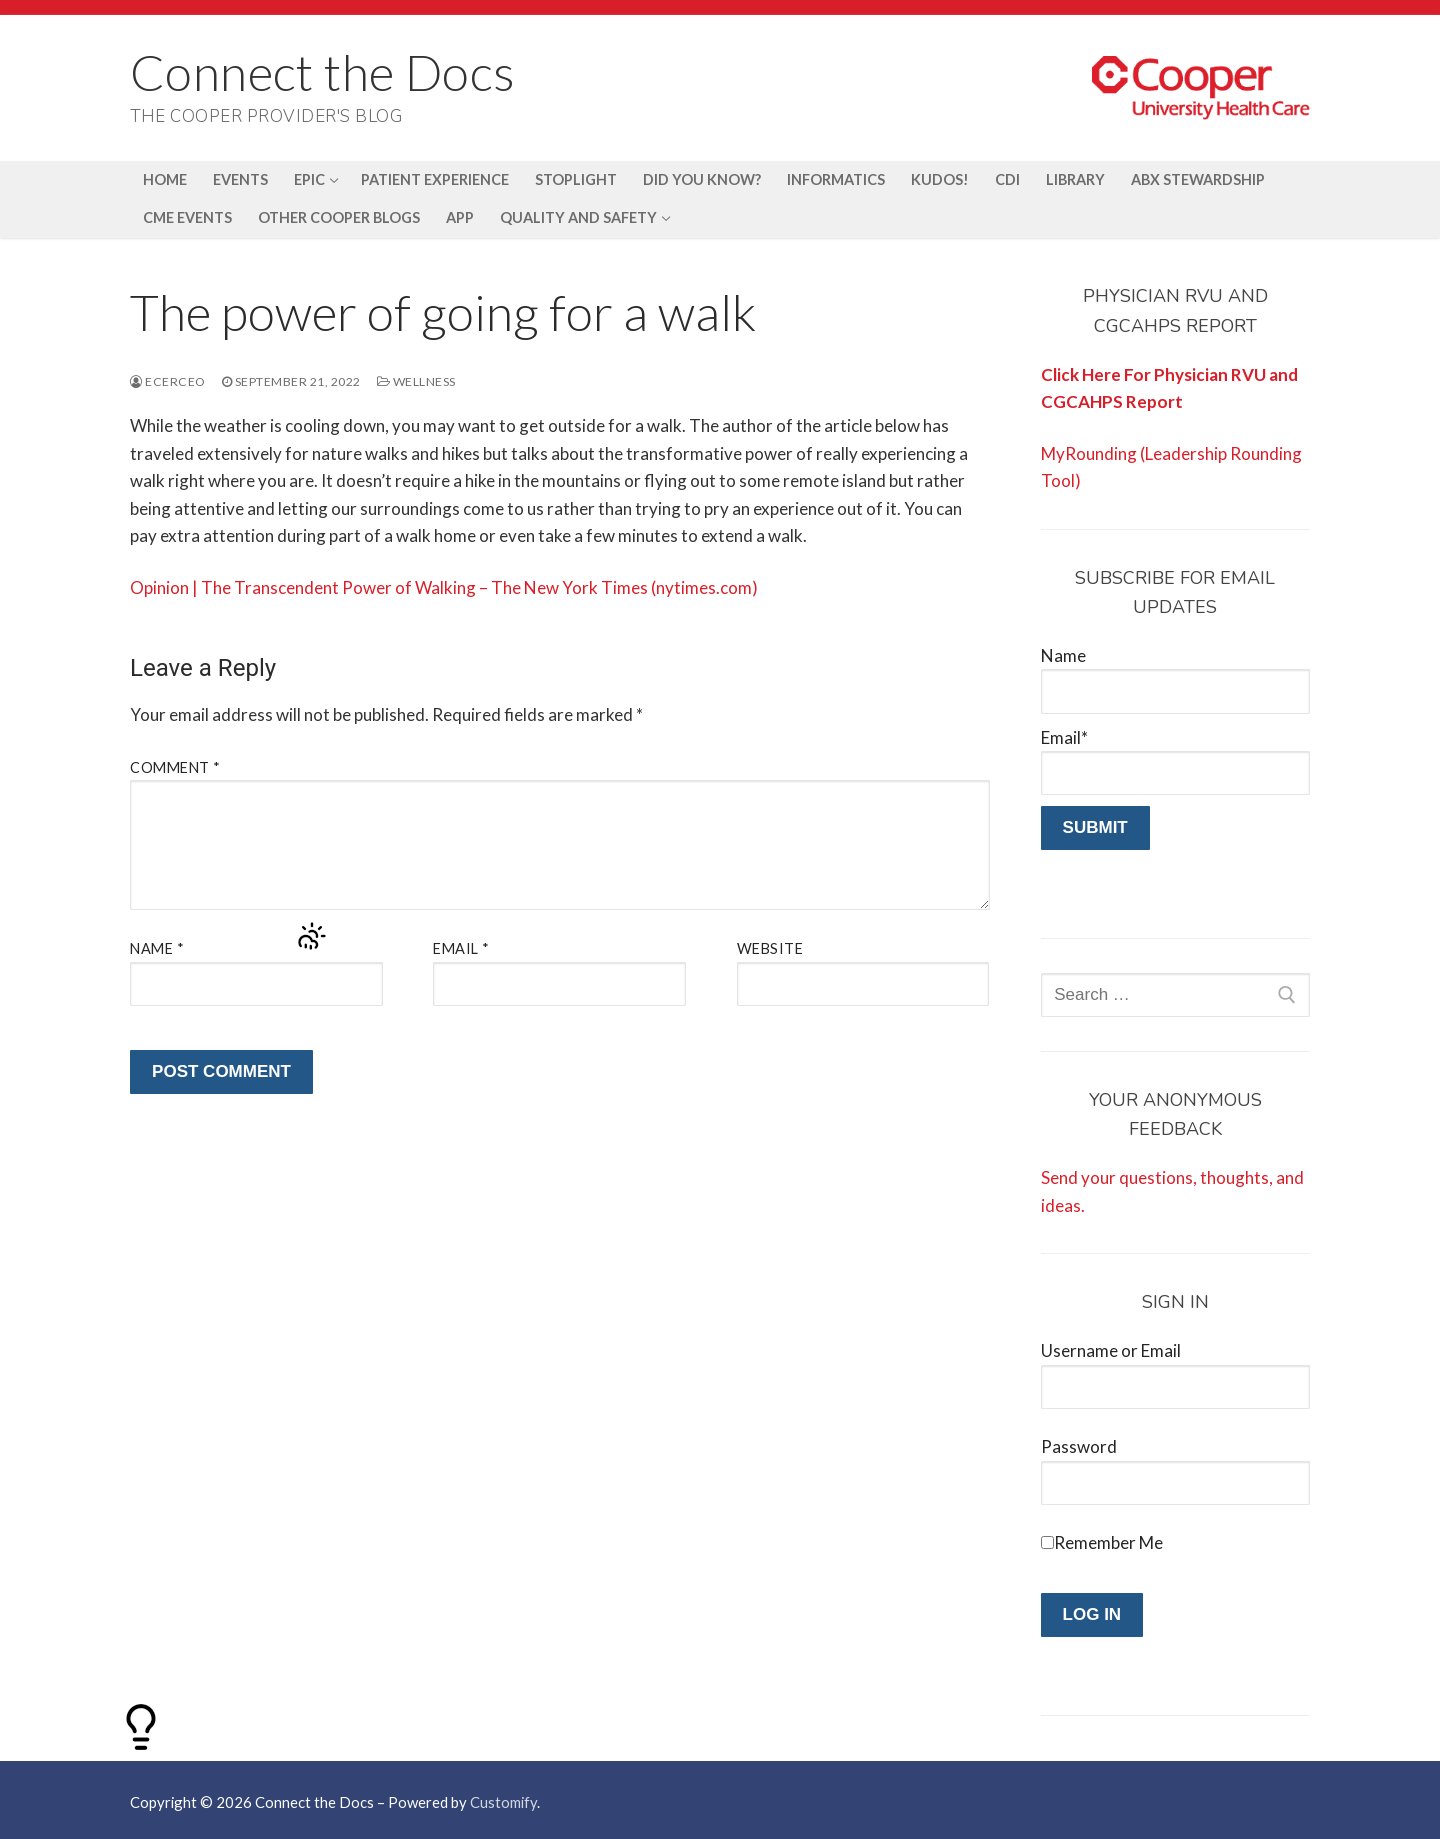  I want to click on view tips or helpful suggestions, so click(141, 1727).